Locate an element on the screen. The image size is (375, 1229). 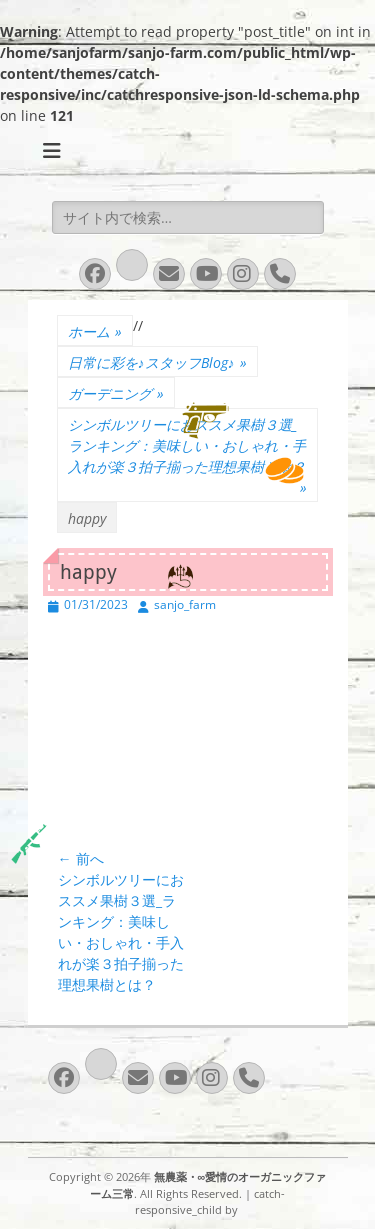
select a devil or demon character is located at coordinates (180, 576).